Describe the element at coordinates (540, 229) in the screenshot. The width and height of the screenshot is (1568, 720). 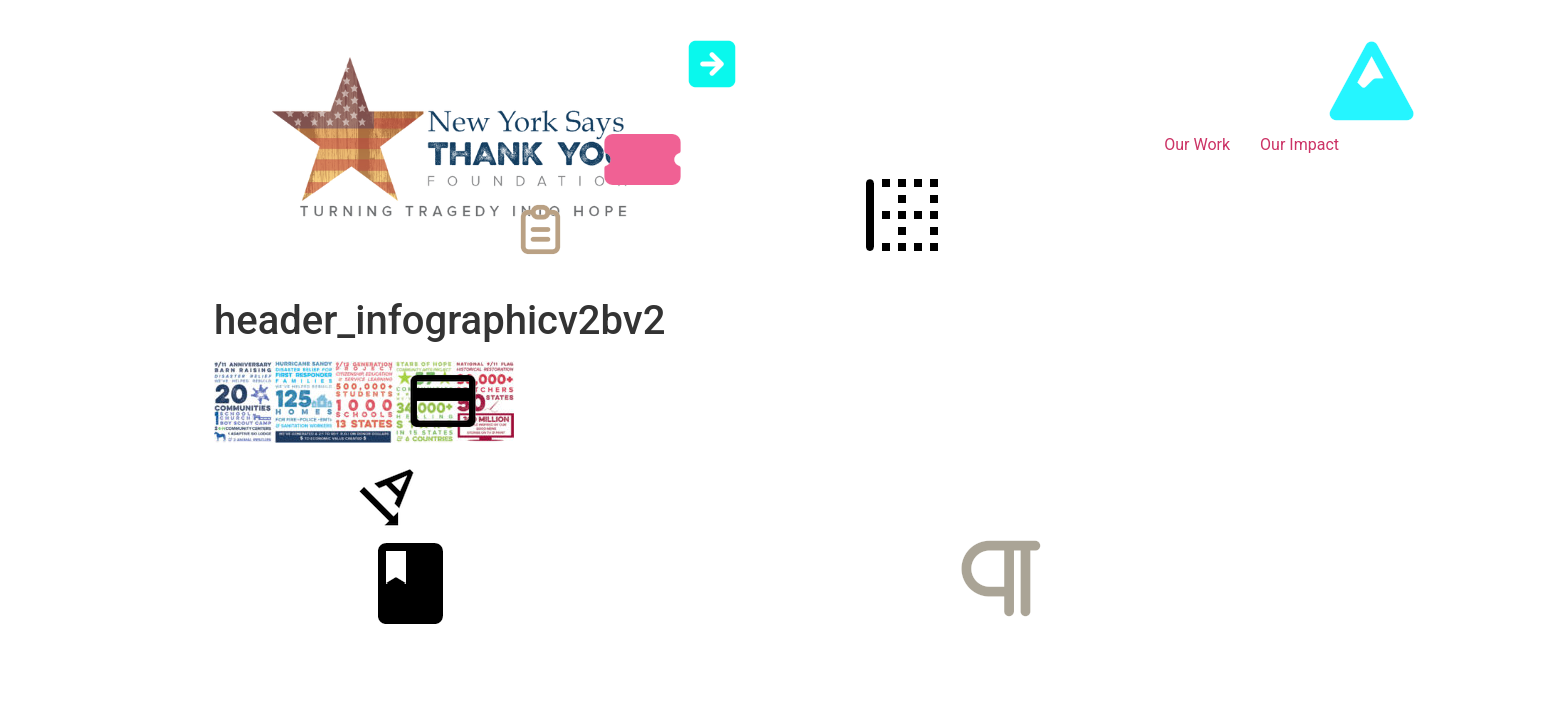
I see `view clipboard contents` at that location.